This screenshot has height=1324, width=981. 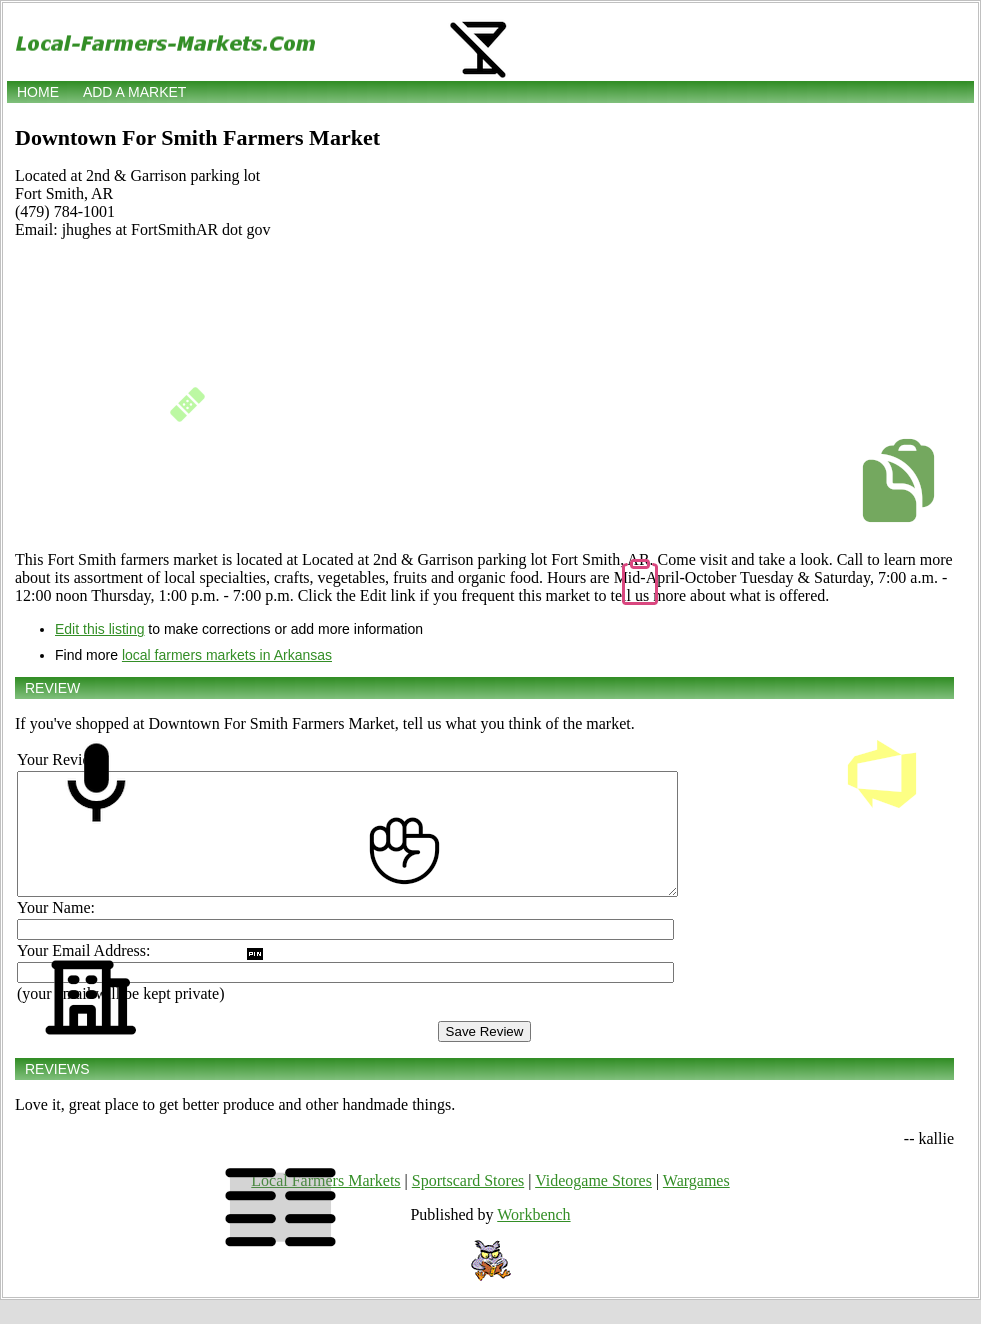 I want to click on open azure devops integration, so click(x=882, y=774).